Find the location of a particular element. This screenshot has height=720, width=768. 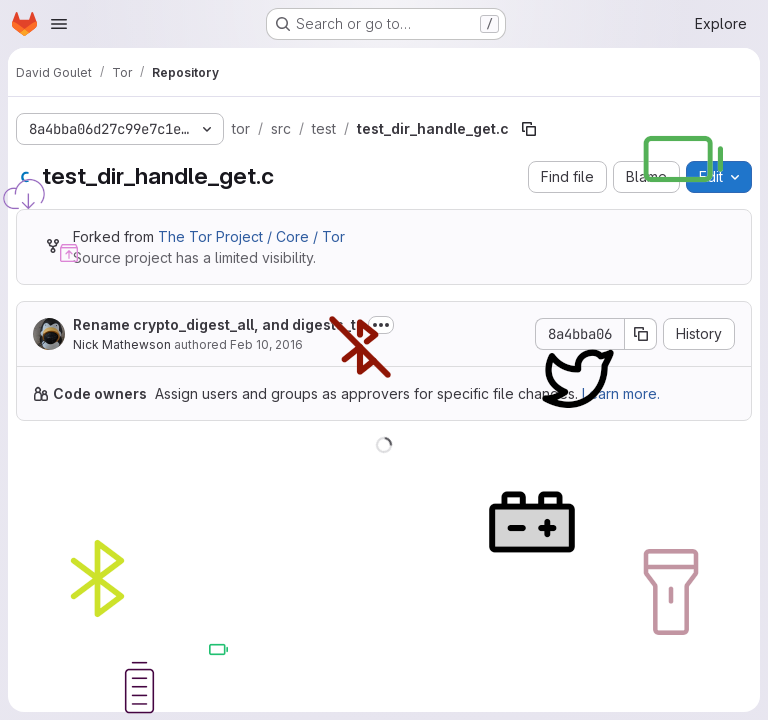

view car battery status is located at coordinates (532, 525).